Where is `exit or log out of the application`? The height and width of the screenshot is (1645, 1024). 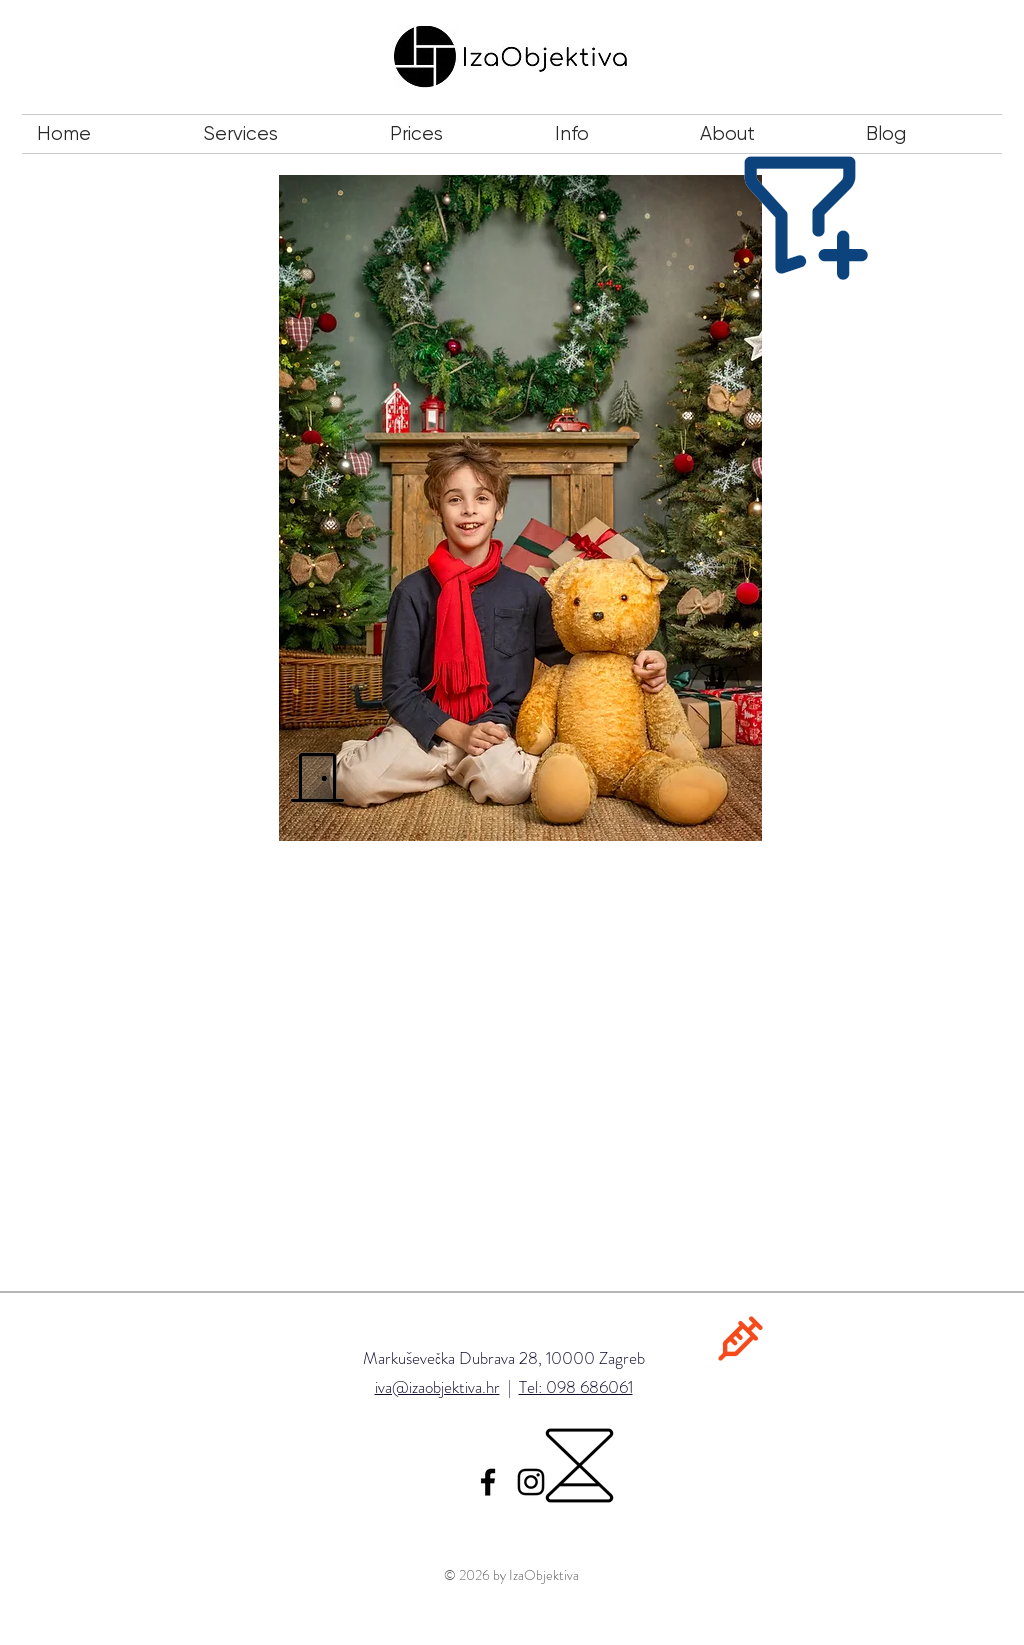 exit or log out of the application is located at coordinates (317, 777).